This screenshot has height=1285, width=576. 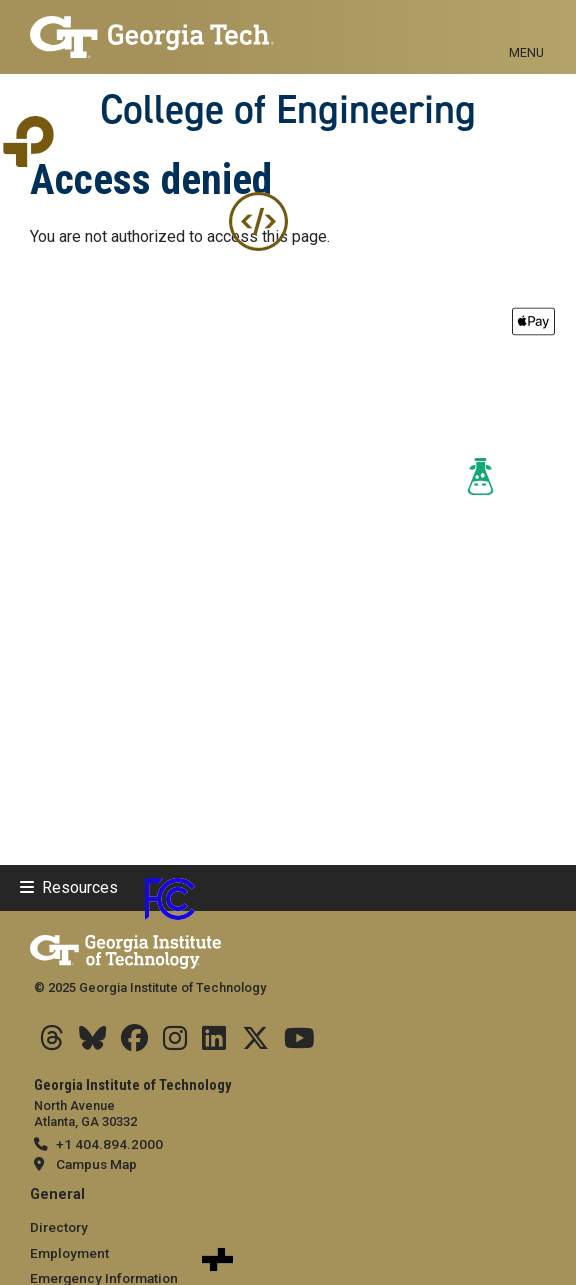 What do you see at coordinates (217, 1259) in the screenshot?
I see `CrateDB database platform logo` at bounding box center [217, 1259].